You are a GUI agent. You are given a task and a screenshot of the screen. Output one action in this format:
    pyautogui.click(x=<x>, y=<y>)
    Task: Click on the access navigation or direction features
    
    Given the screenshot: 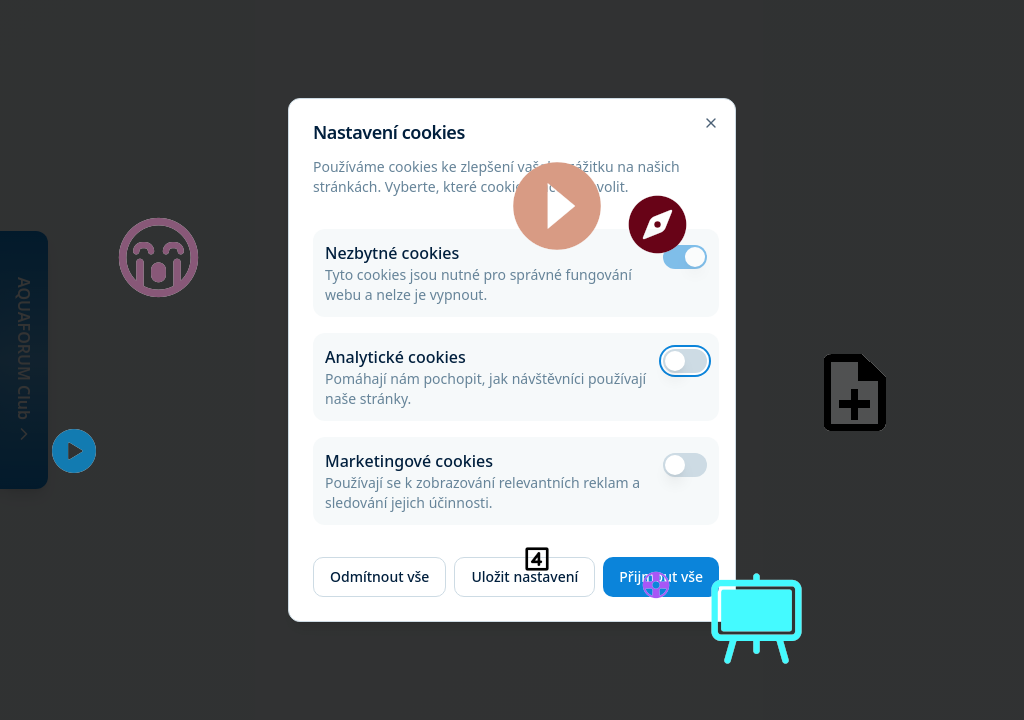 What is the action you would take?
    pyautogui.click(x=657, y=224)
    